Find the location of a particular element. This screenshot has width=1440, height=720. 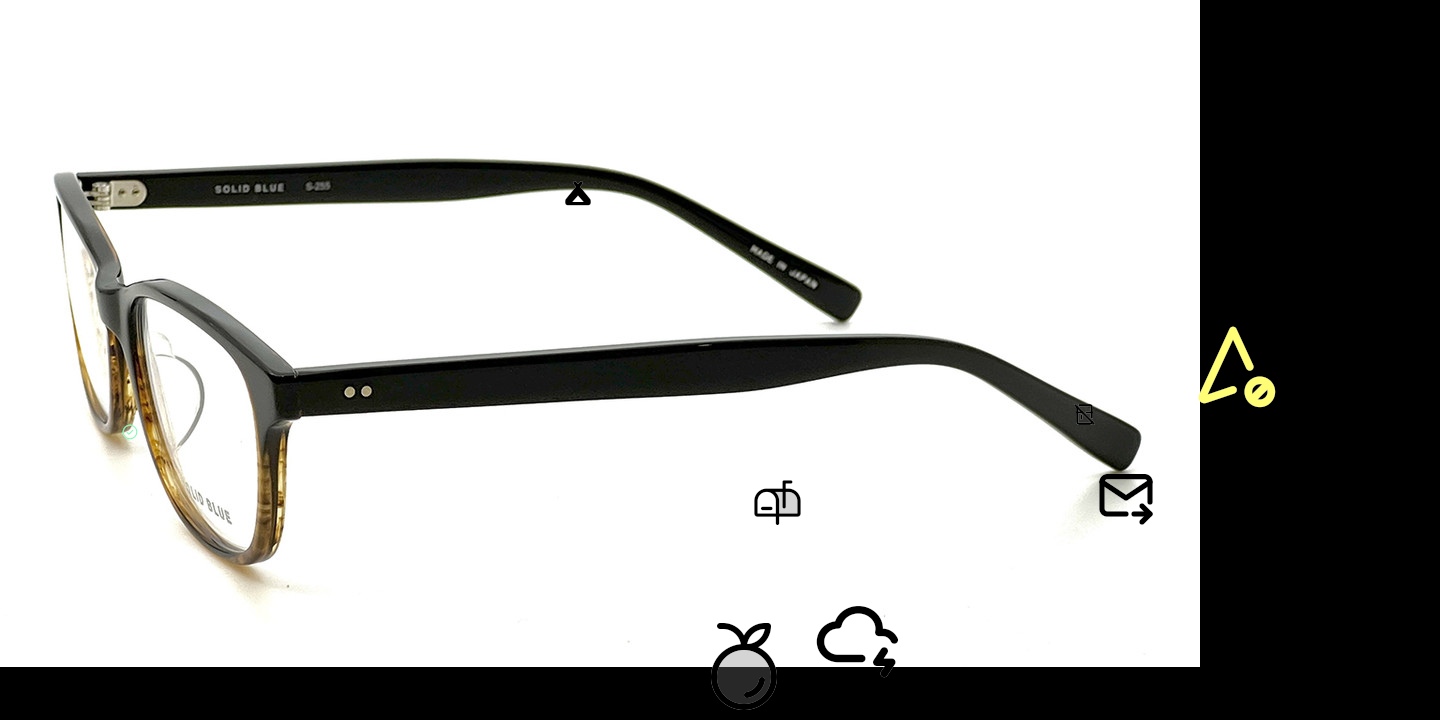

indicates thunderstorm or severe weather conditions is located at coordinates (858, 636).